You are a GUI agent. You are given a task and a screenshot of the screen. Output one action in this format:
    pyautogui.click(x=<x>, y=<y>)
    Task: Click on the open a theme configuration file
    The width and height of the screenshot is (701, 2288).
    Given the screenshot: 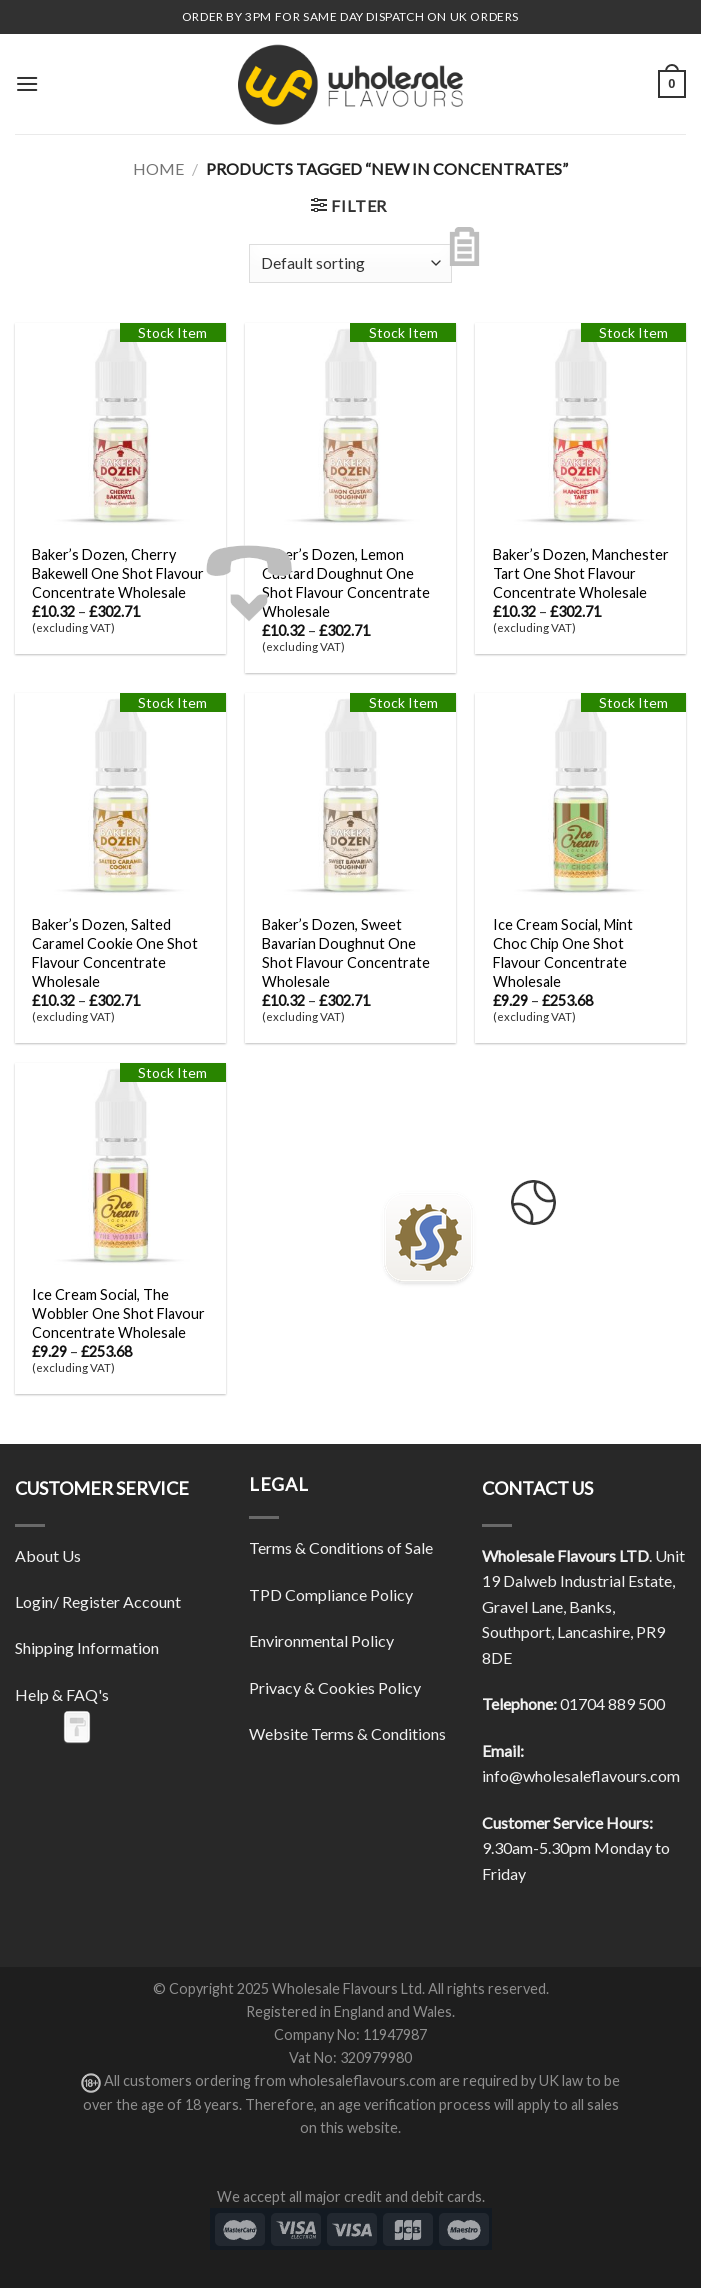 What is the action you would take?
    pyautogui.click(x=77, y=1727)
    